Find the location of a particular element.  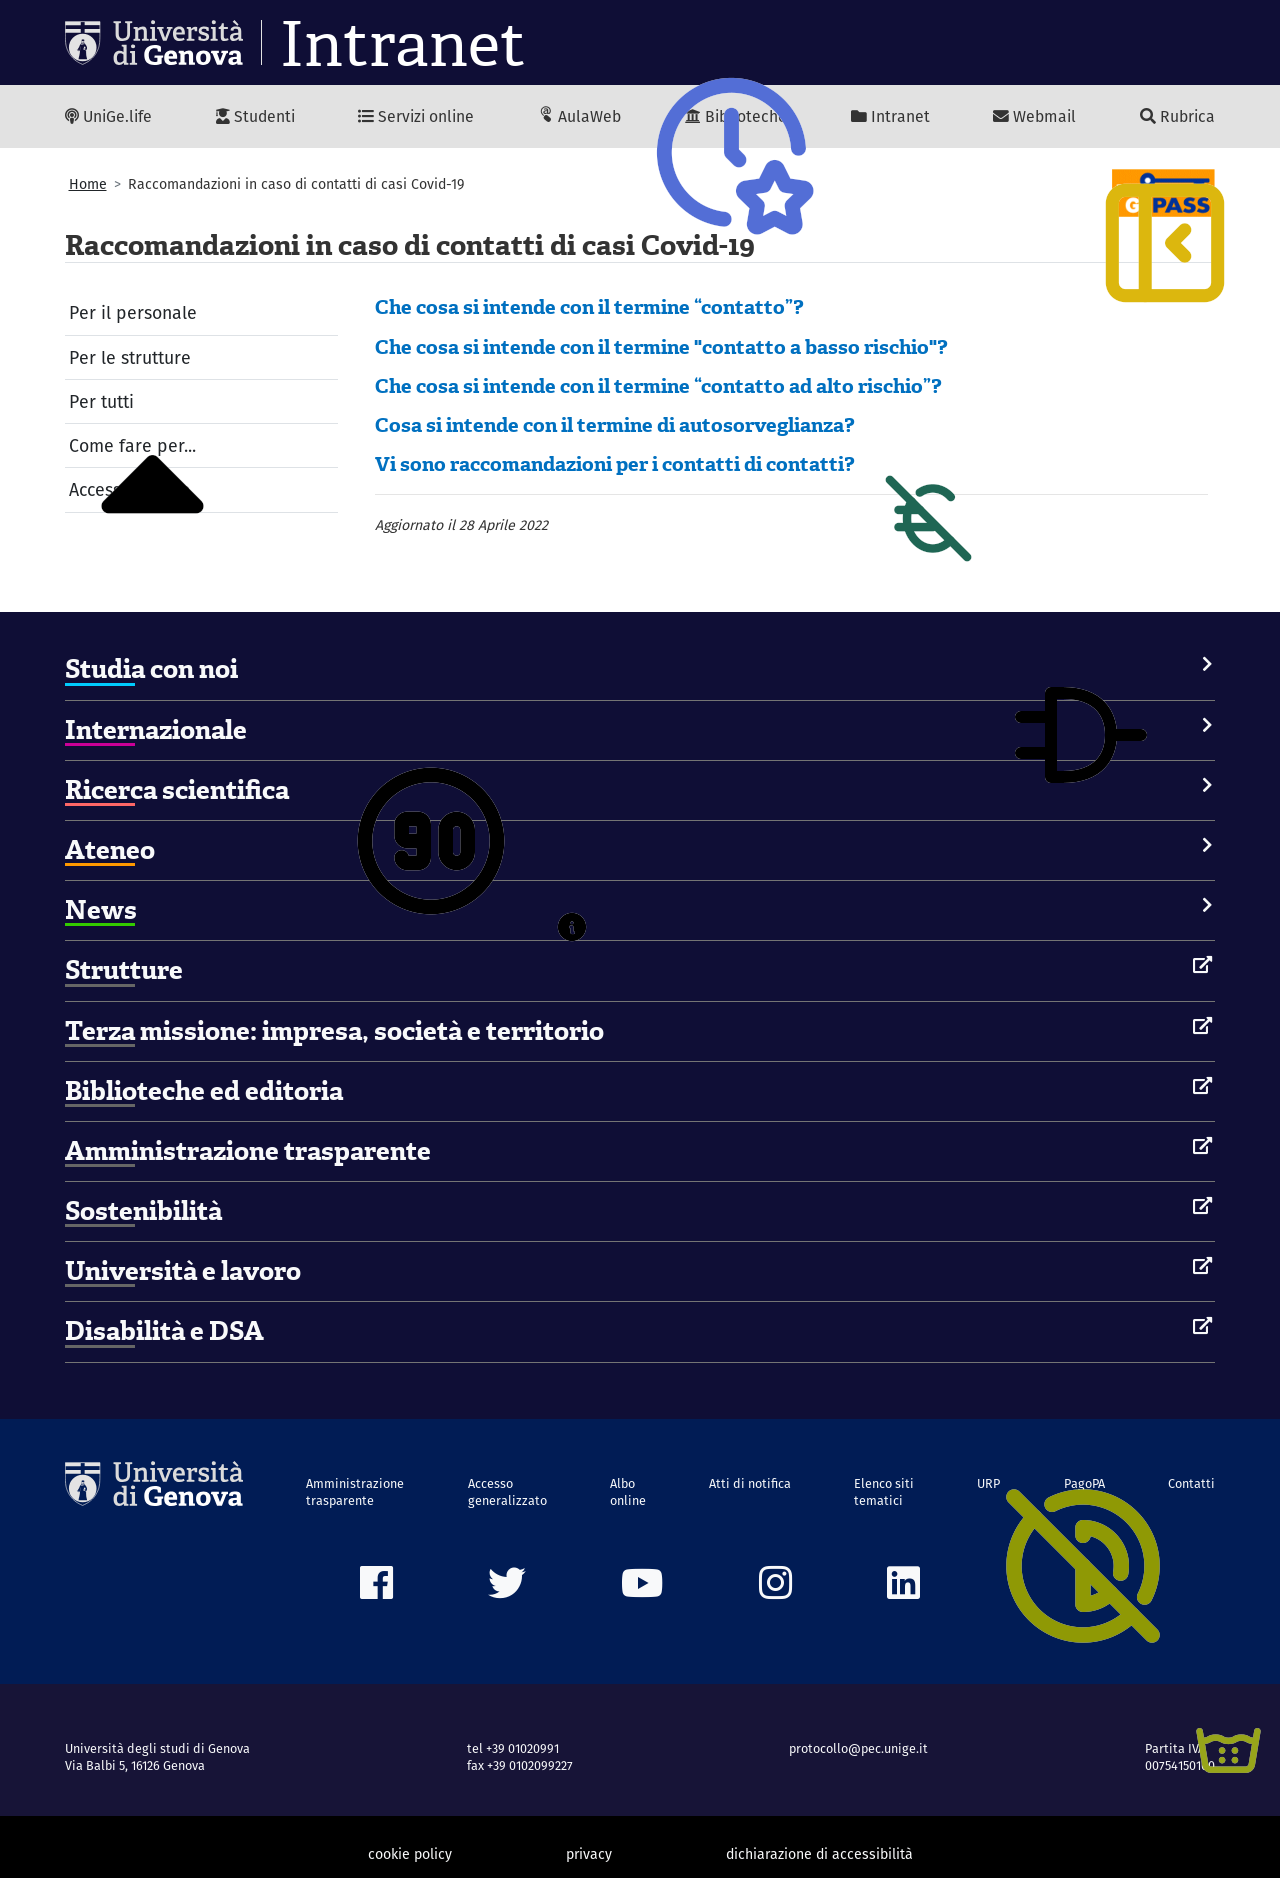

view more information or details is located at coordinates (572, 927).